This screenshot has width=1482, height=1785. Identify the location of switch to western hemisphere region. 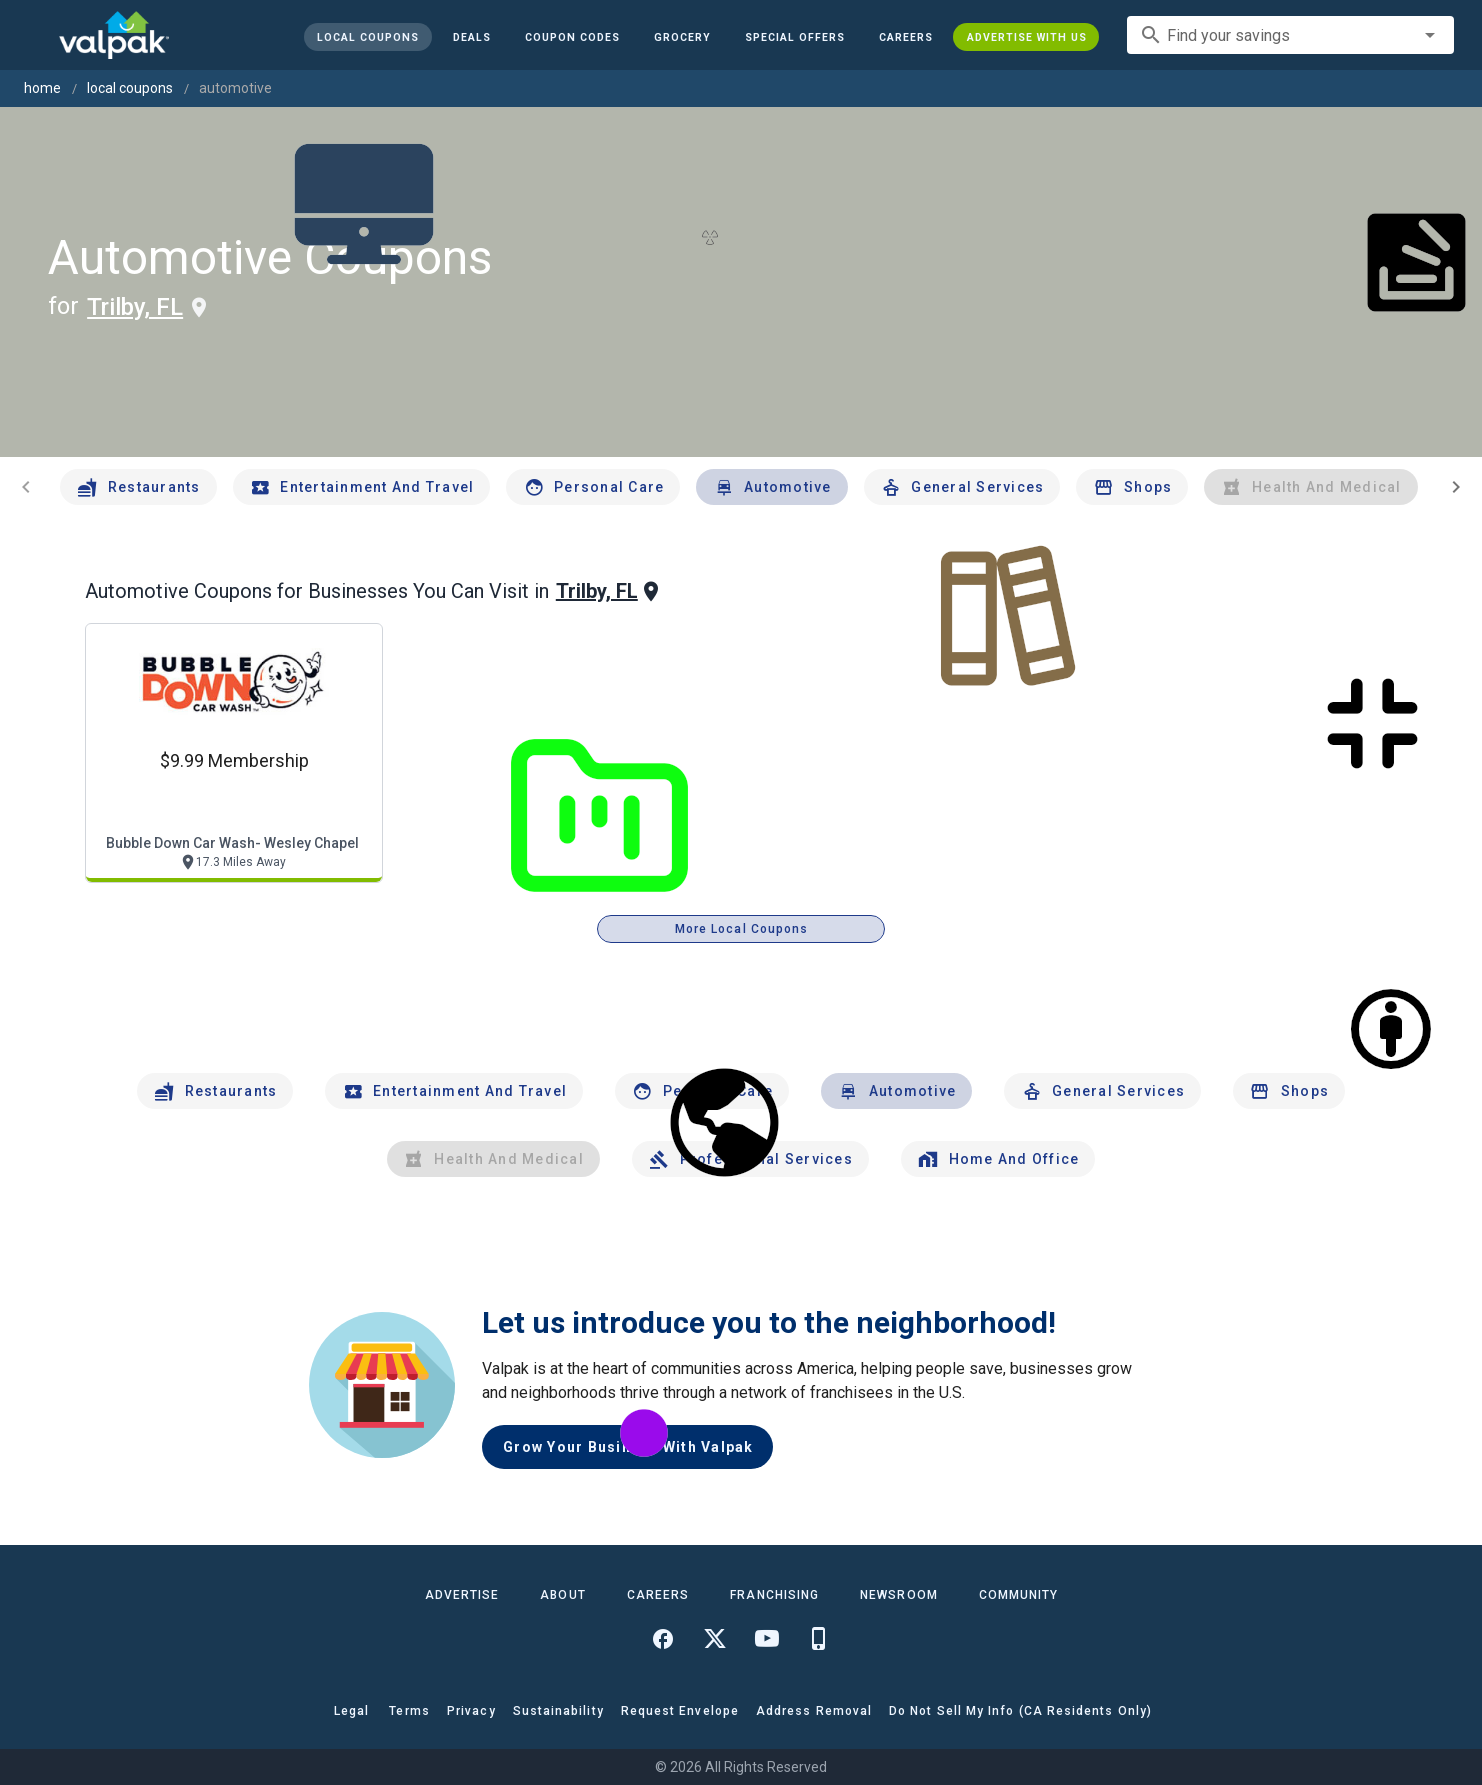
(724, 1122).